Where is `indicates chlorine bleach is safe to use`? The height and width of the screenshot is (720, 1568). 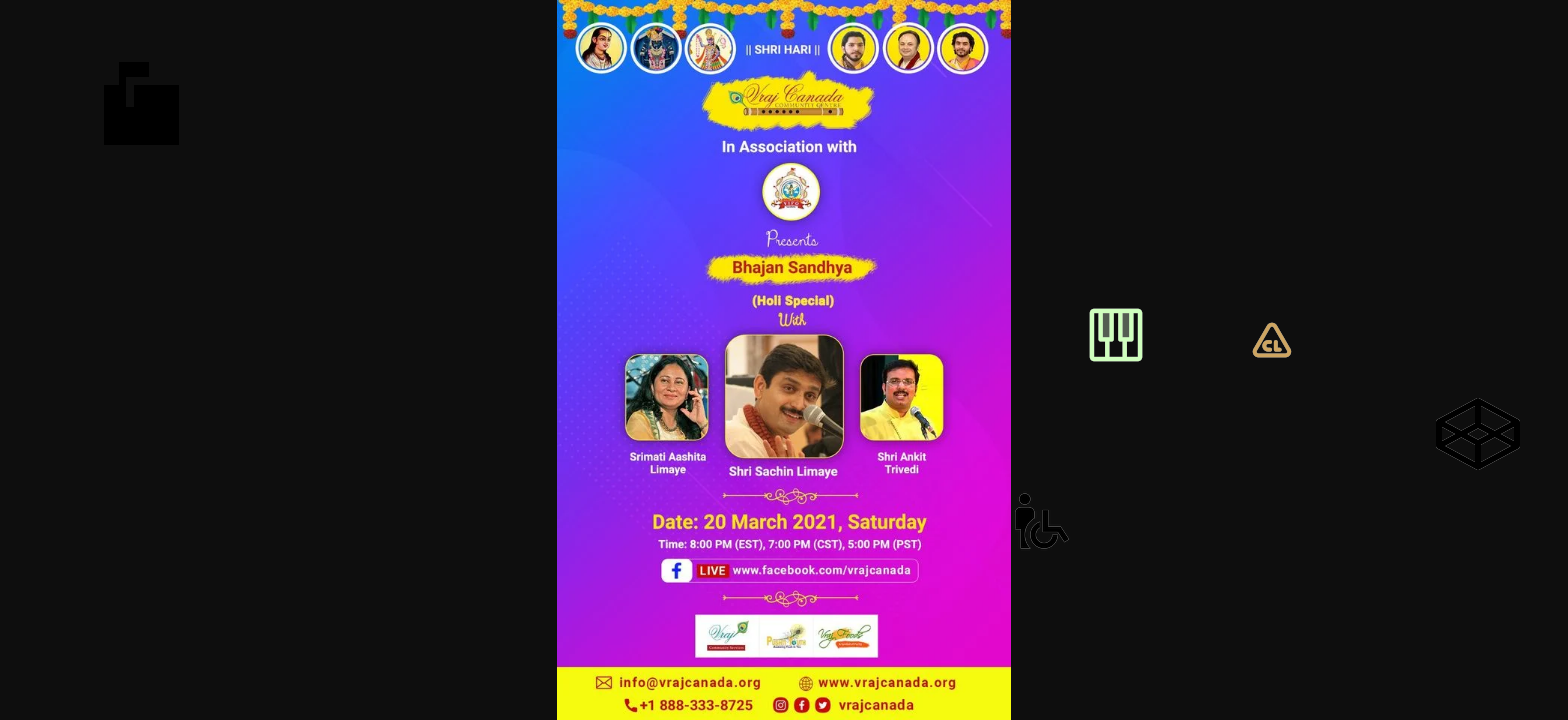 indicates chlorine bleach is safe to use is located at coordinates (1272, 342).